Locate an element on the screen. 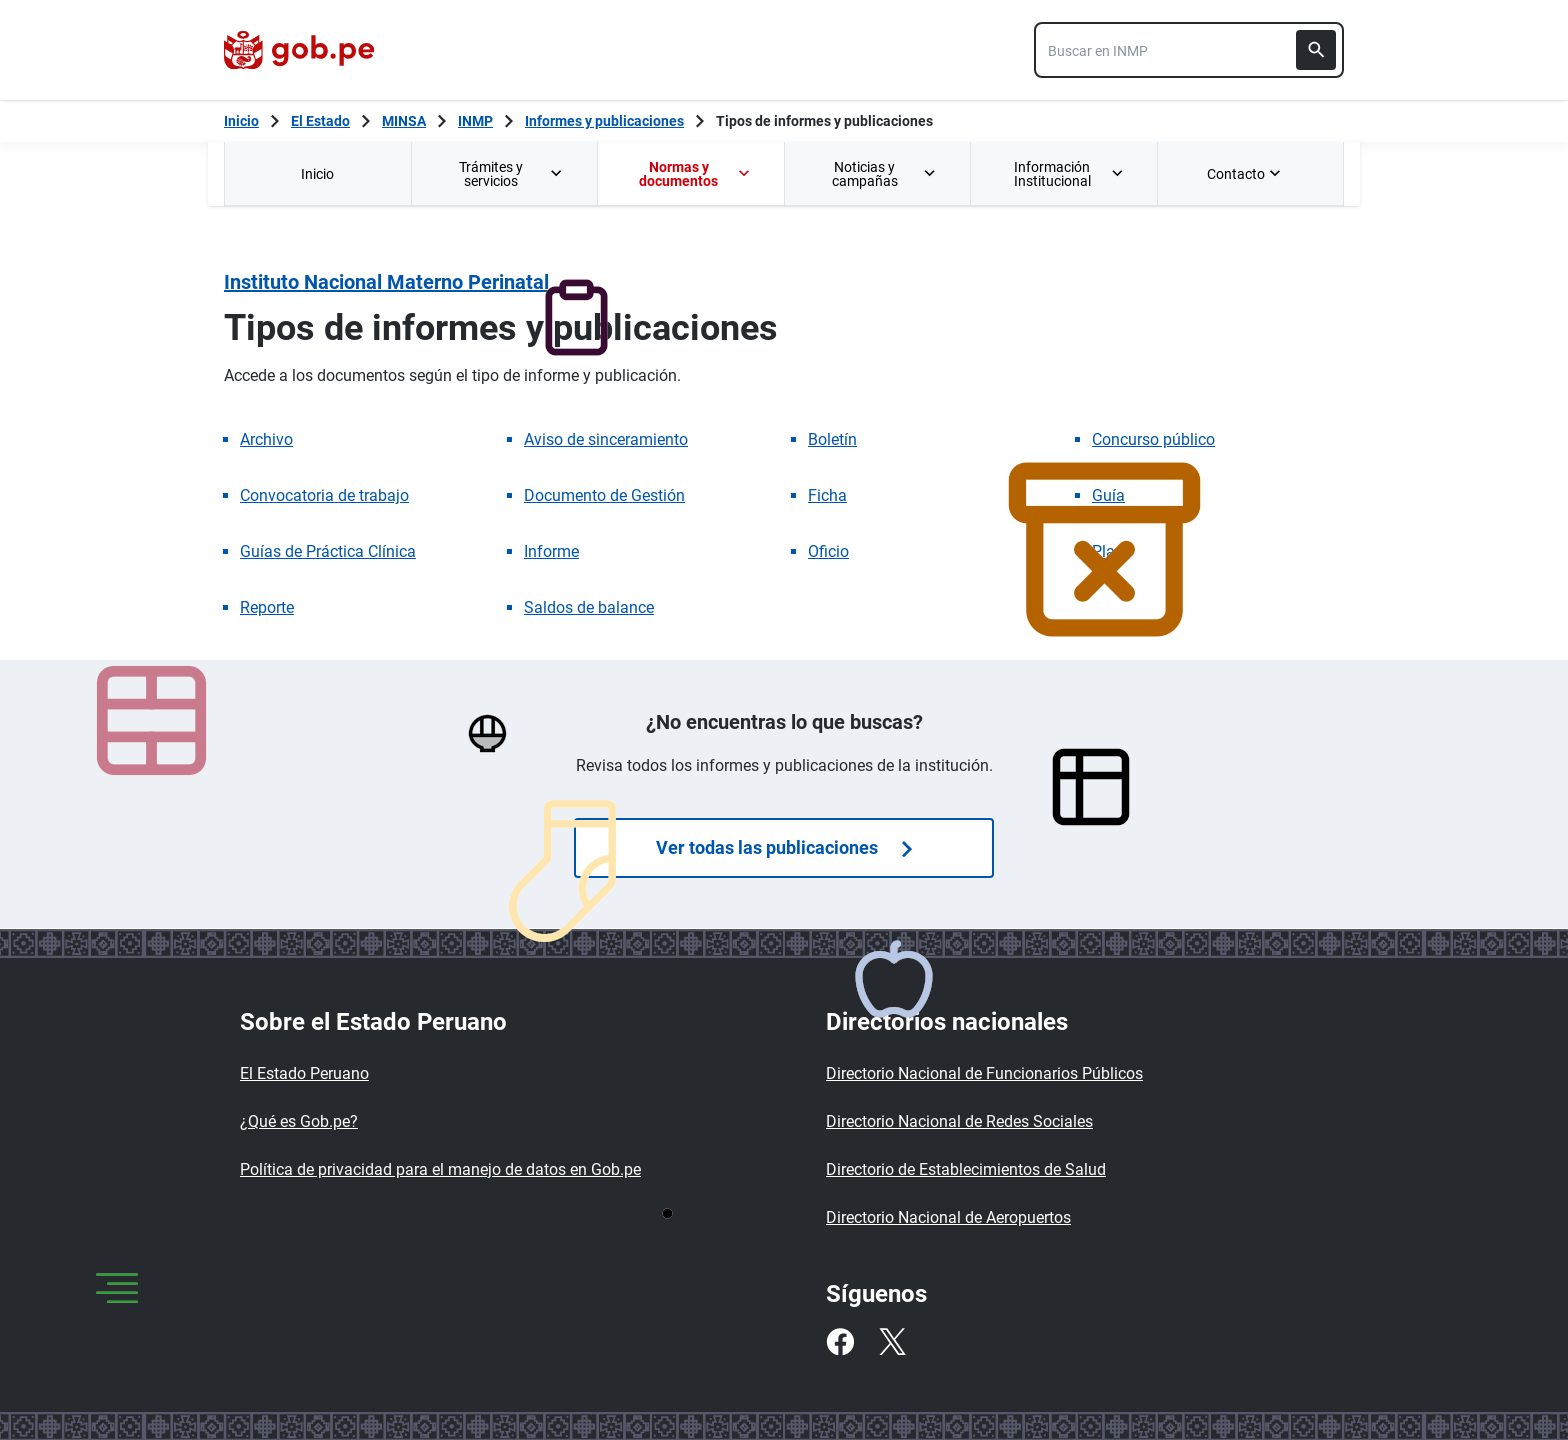 This screenshot has width=1568, height=1440. remove item from archive is located at coordinates (1104, 549).